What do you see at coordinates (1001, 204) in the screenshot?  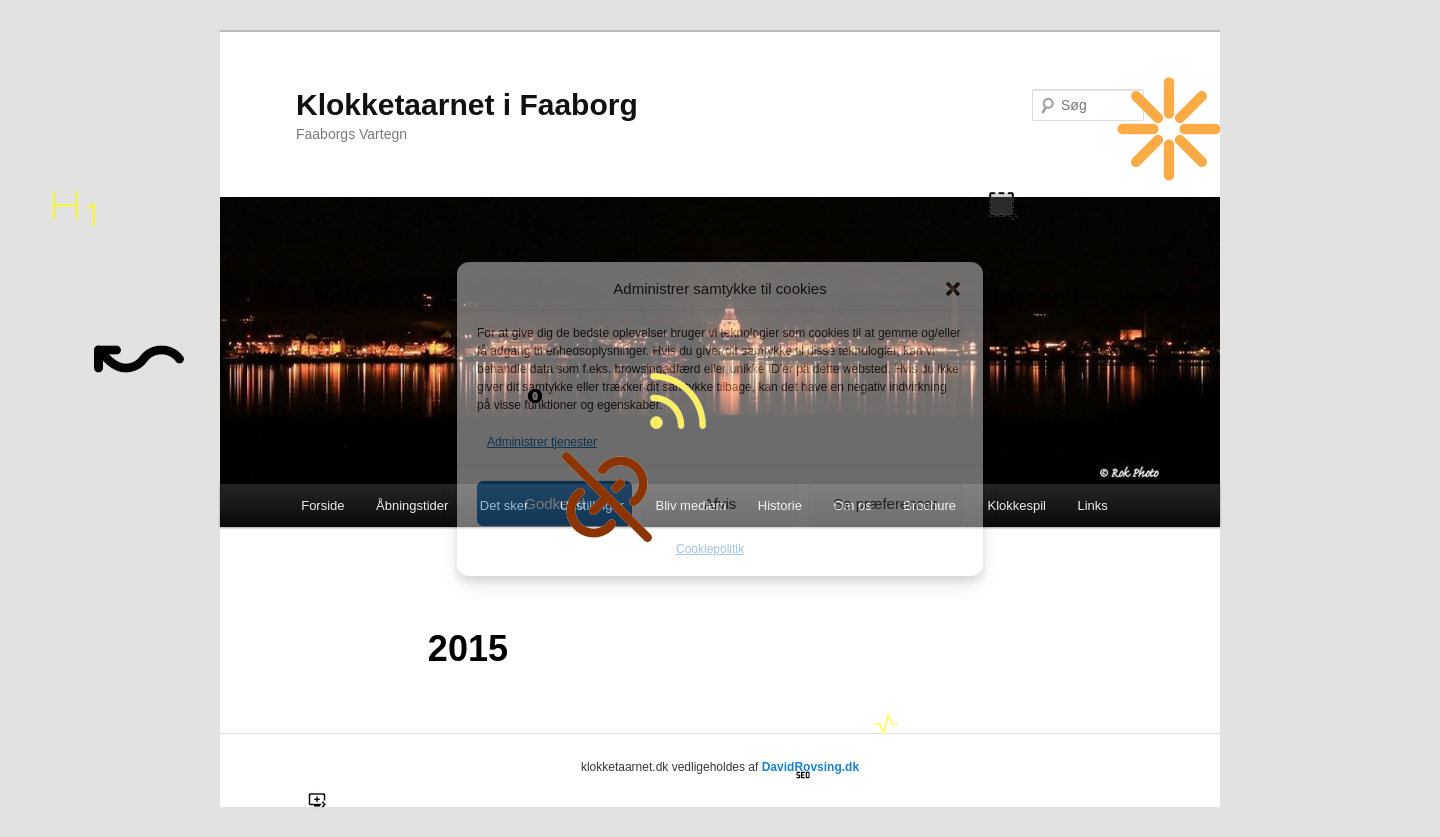 I see `add to current selection` at bounding box center [1001, 204].